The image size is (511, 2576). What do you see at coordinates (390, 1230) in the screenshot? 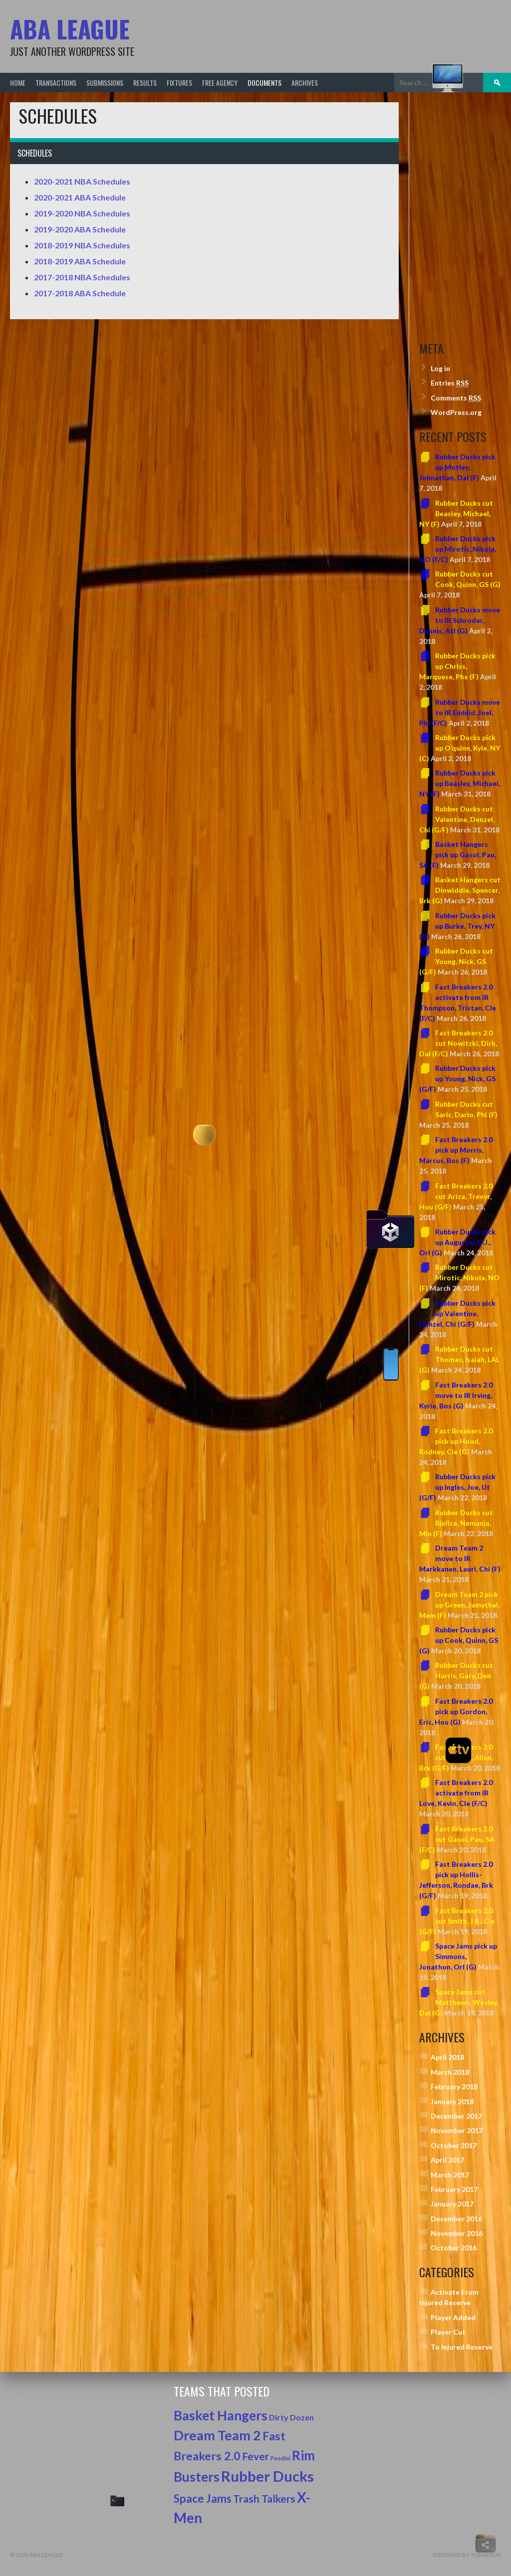
I see `open unity project files folder` at bounding box center [390, 1230].